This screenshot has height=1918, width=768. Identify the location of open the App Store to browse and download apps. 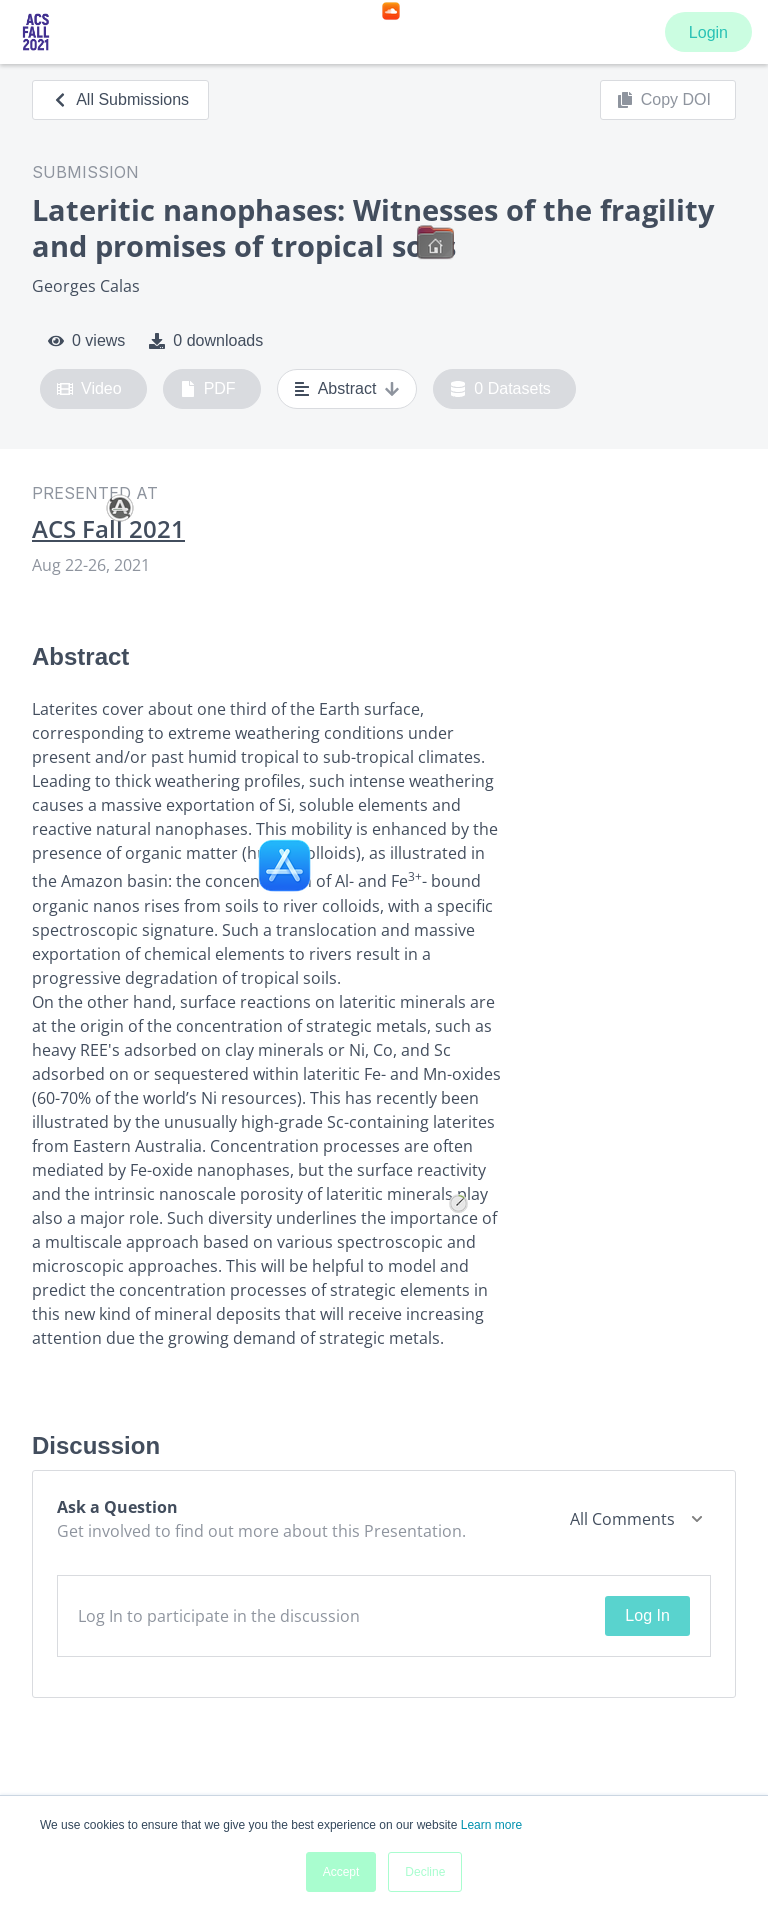
(284, 865).